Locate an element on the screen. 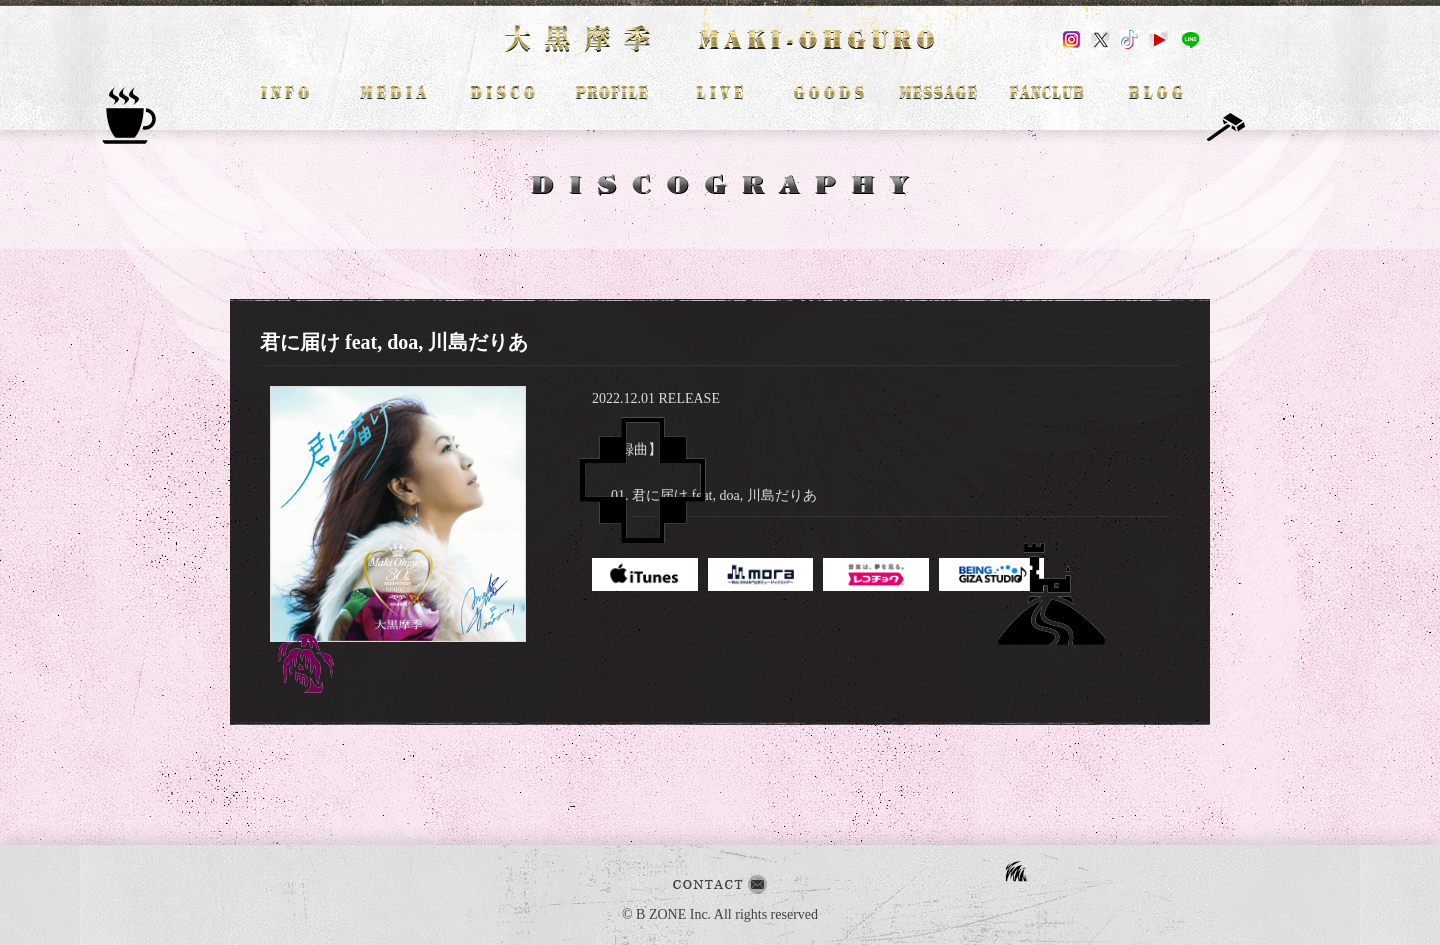  find nearby coffee shops or cafés is located at coordinates (129, 115).